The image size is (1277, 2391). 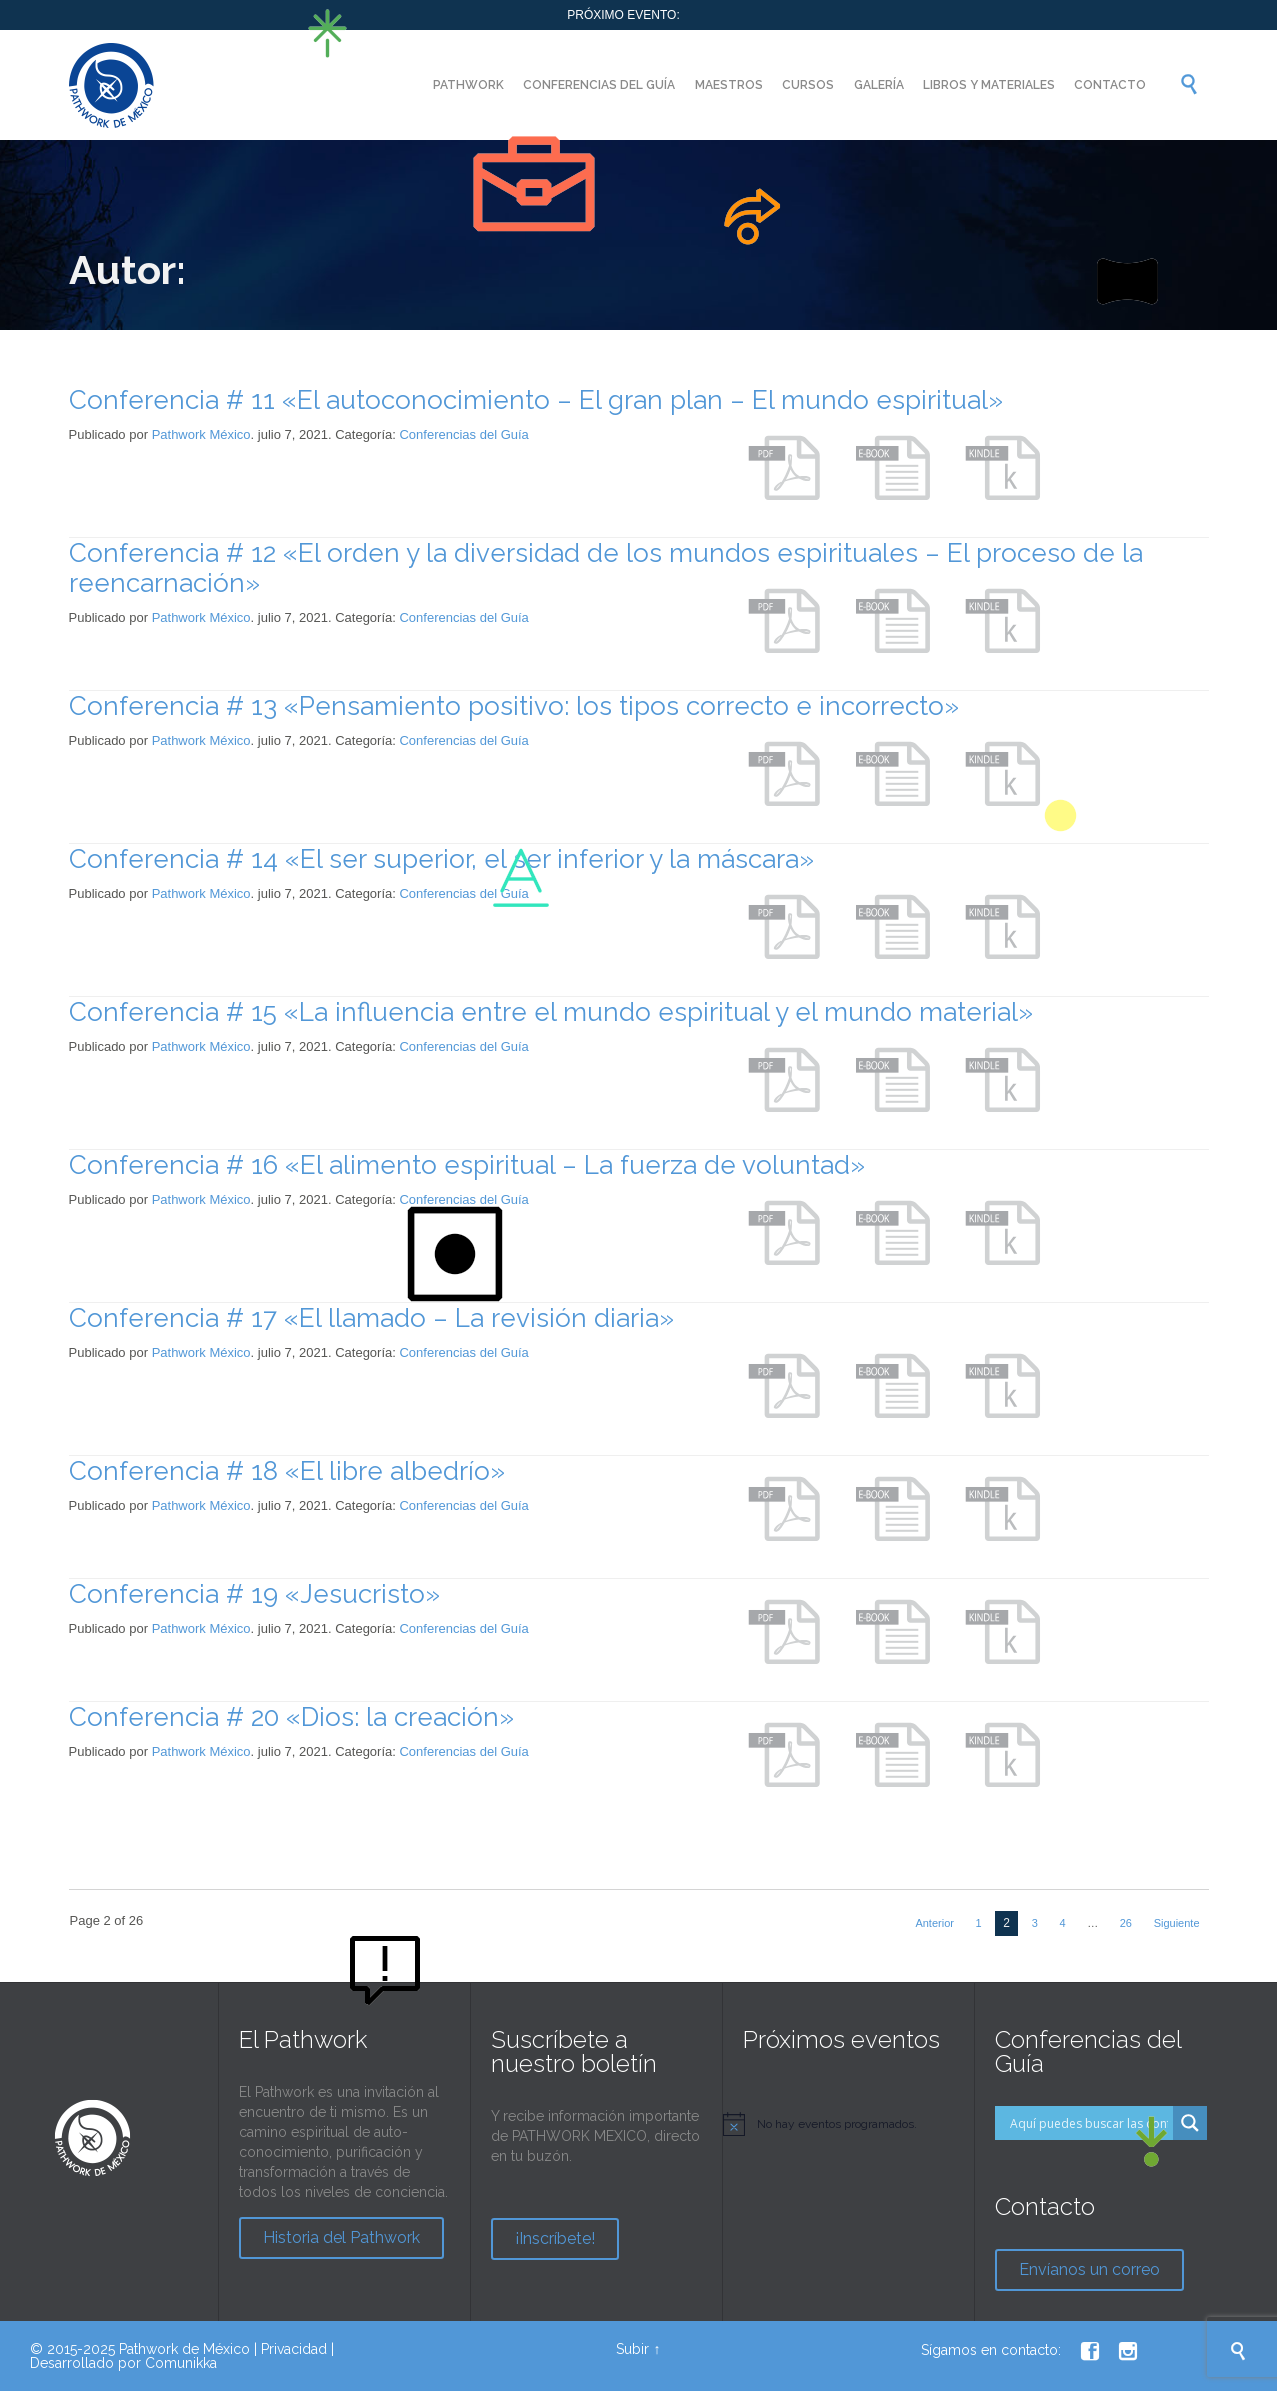 What do you see at coordinates (1127, 281) in the screenshot?
I see `switch to panorama photo mode` at bounding box center [1127, 281].